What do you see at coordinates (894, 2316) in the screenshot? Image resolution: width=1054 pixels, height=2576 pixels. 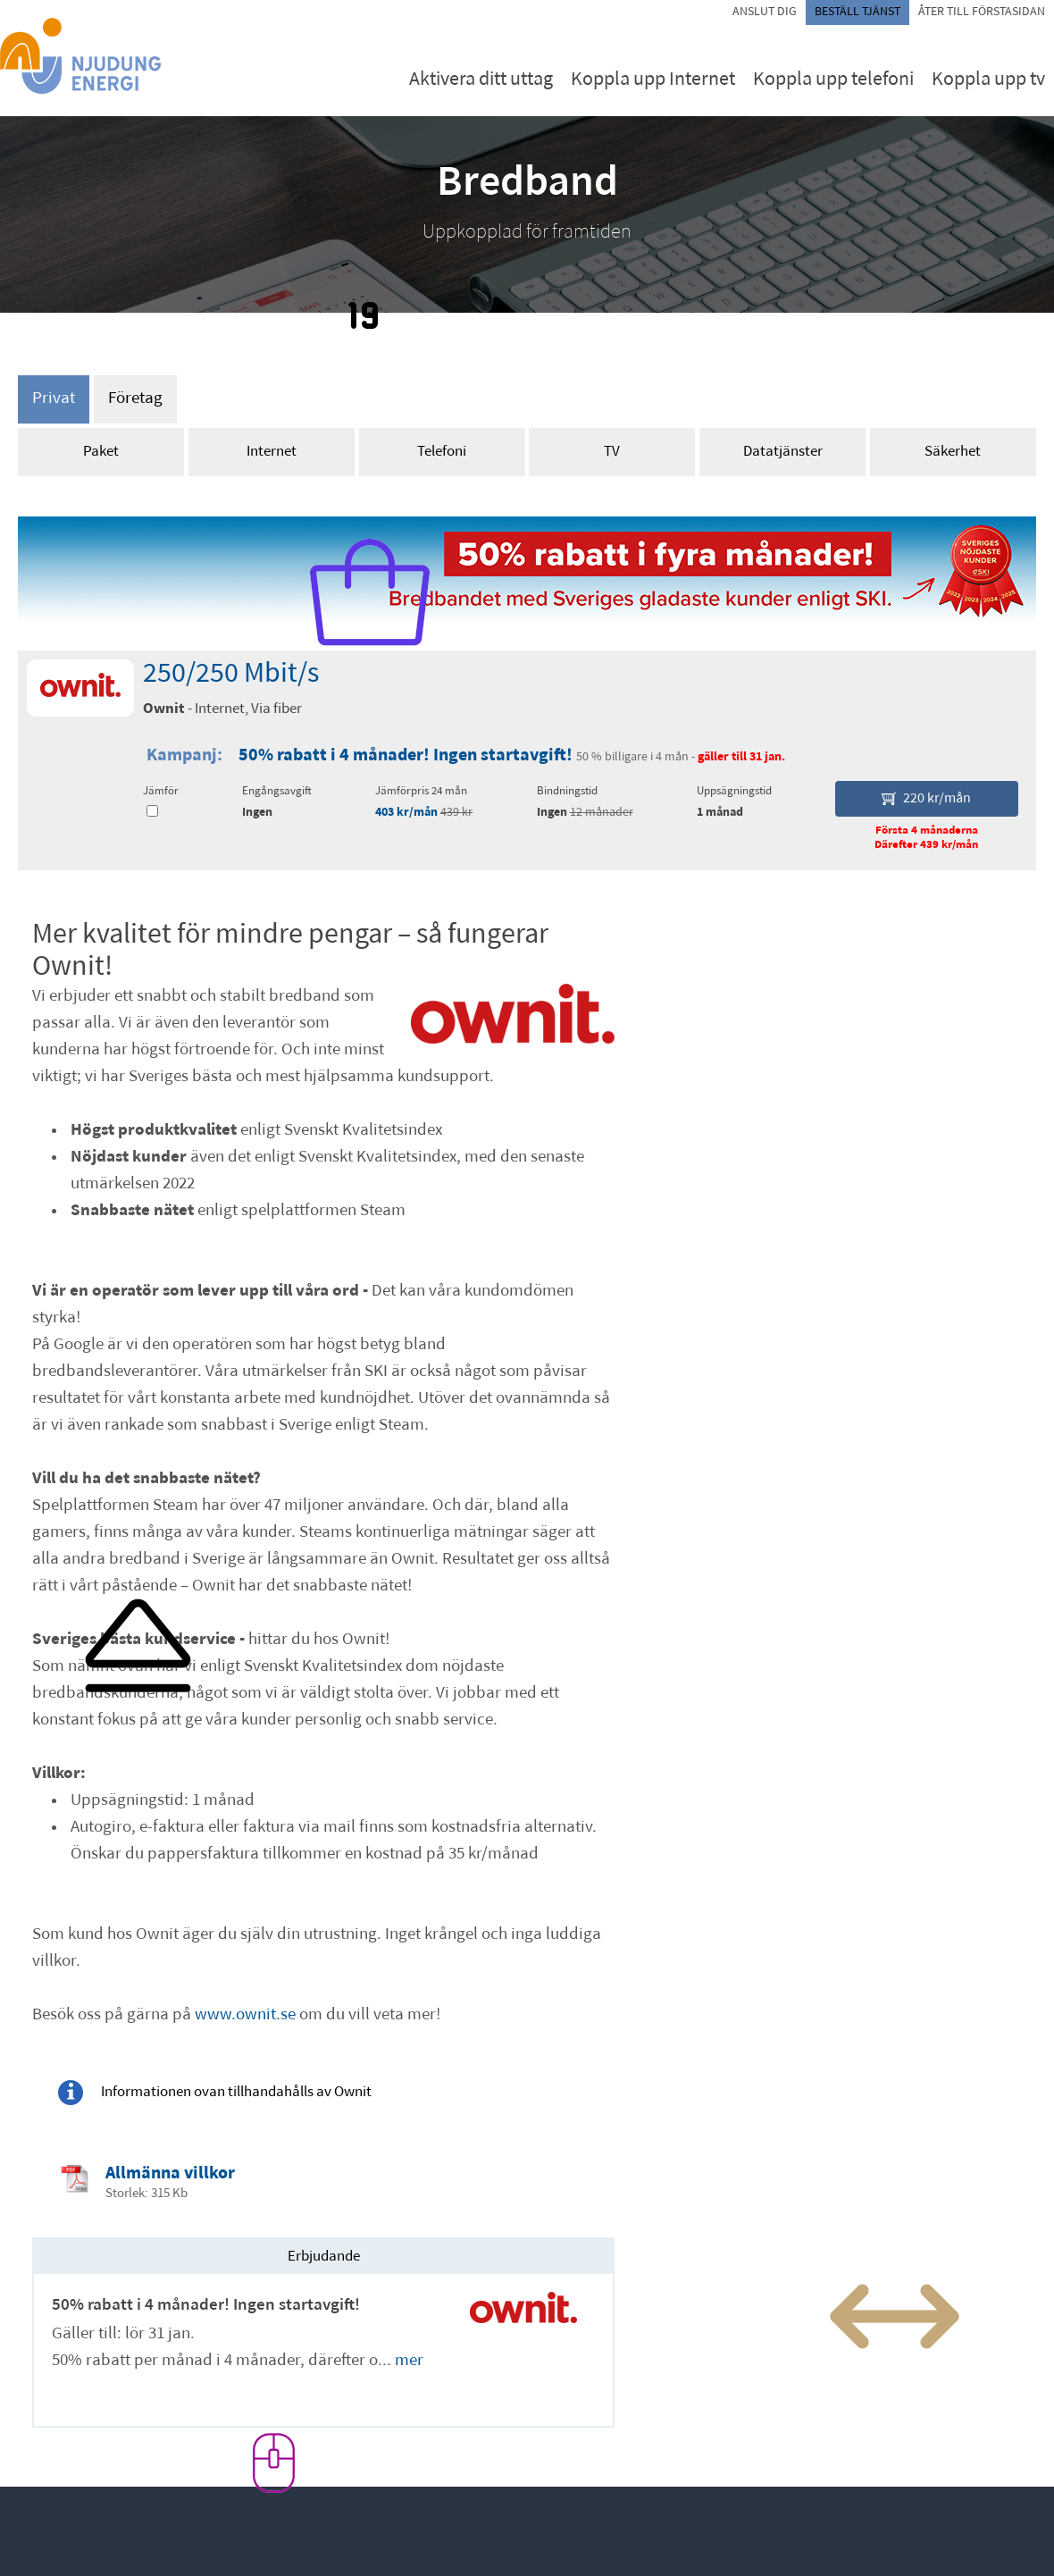 I see `resize element horizontally` at bounding box center [894, 2316].